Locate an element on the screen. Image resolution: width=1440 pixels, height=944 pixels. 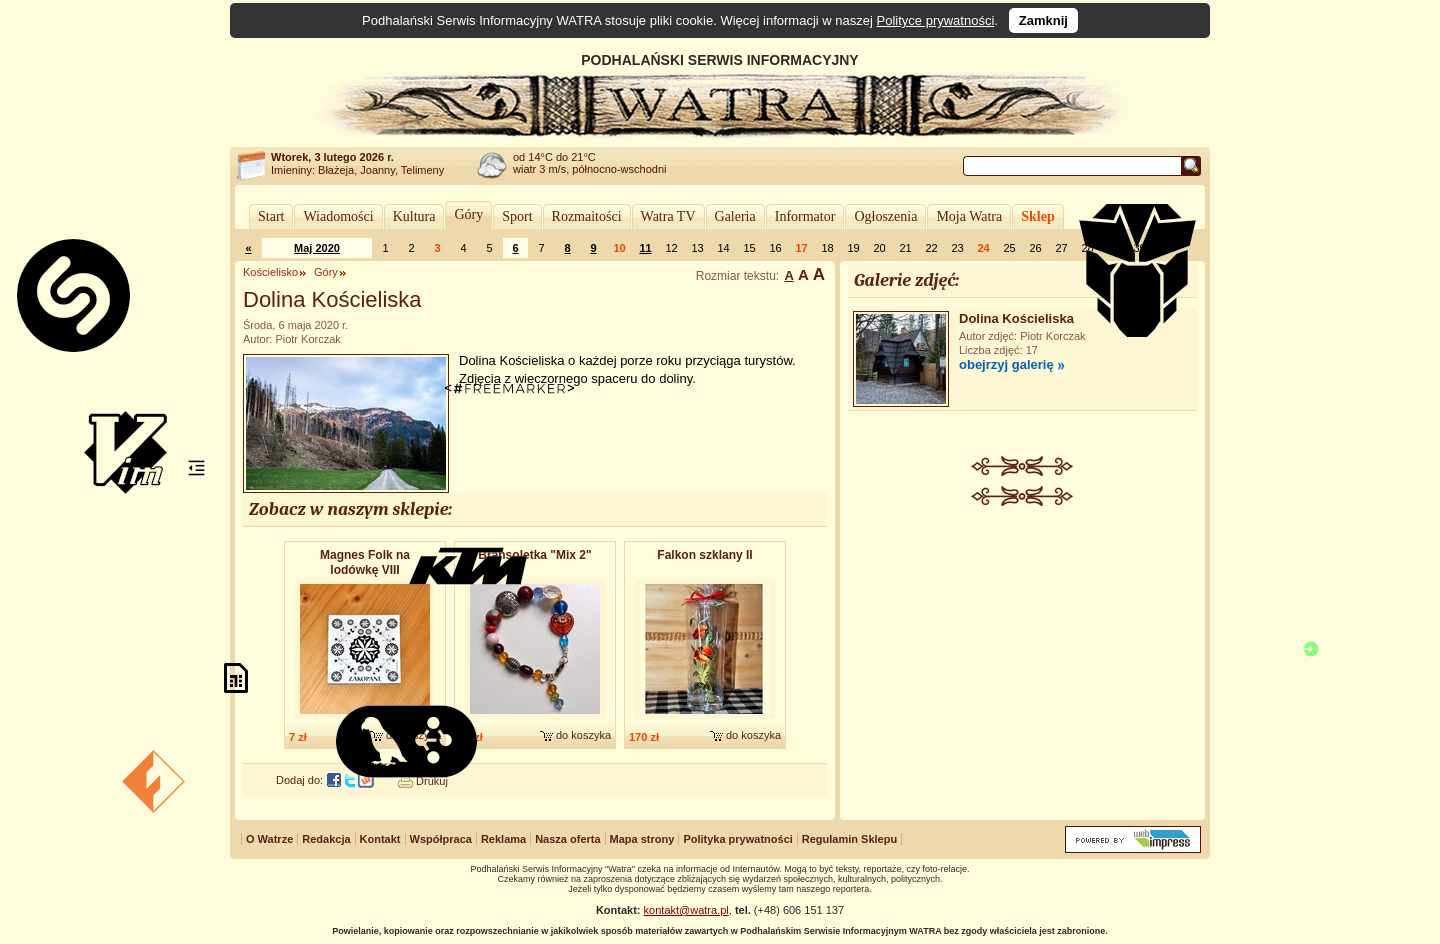
flashforge brand logo is located at coordinates (153, 781).